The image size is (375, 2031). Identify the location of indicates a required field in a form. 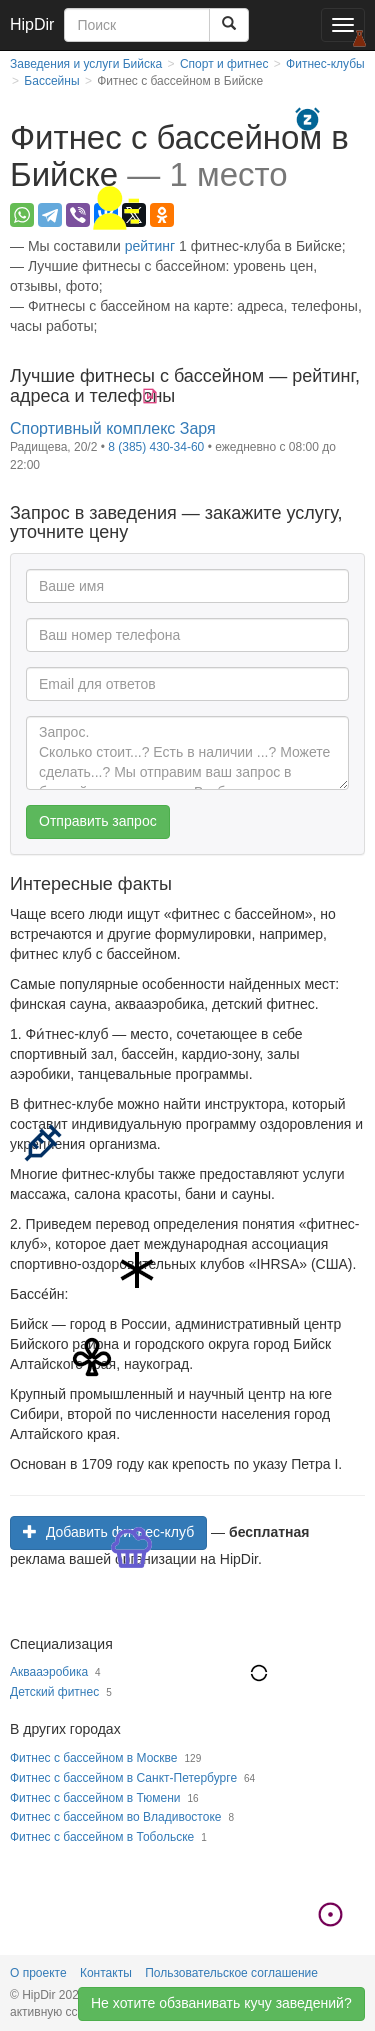
(137, 1270).